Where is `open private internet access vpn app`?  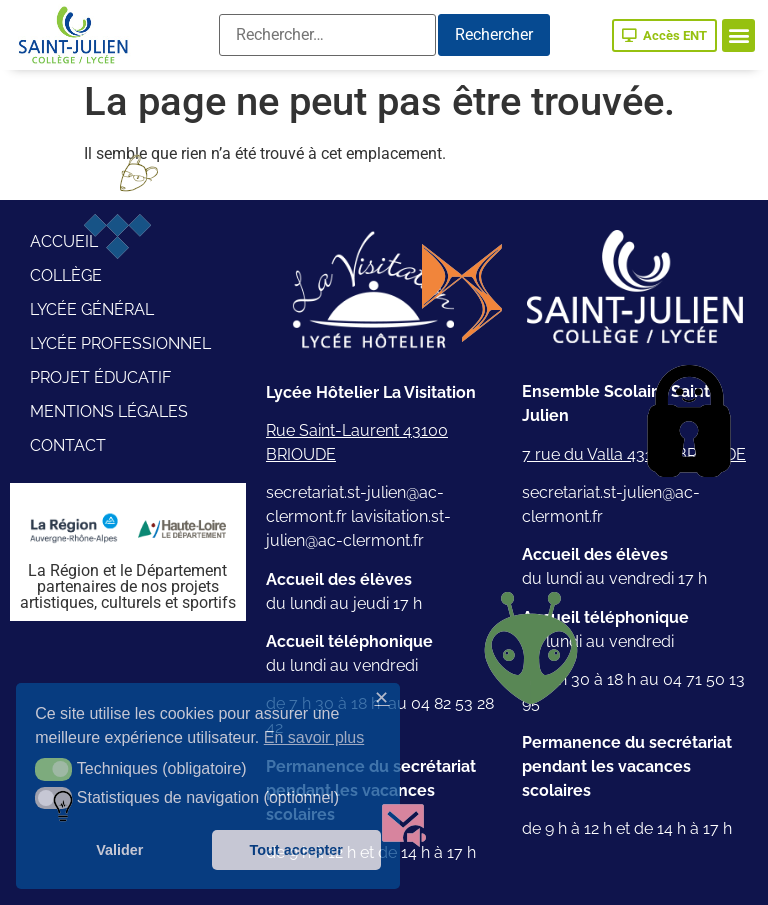
open private internet access vpn app is located at coordinates (689, 421).